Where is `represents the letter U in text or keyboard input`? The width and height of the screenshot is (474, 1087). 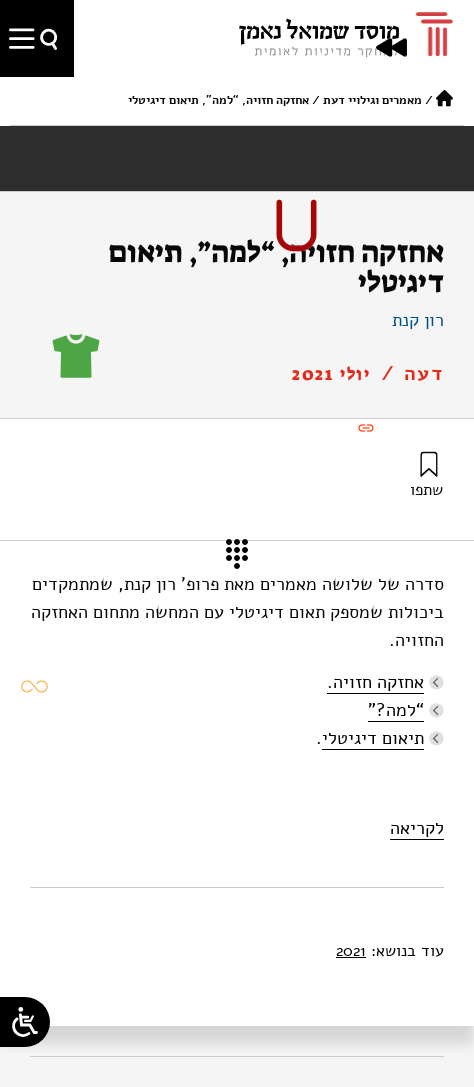 represents the letter U in text or keyboard input is located at coordinates (296, 225).